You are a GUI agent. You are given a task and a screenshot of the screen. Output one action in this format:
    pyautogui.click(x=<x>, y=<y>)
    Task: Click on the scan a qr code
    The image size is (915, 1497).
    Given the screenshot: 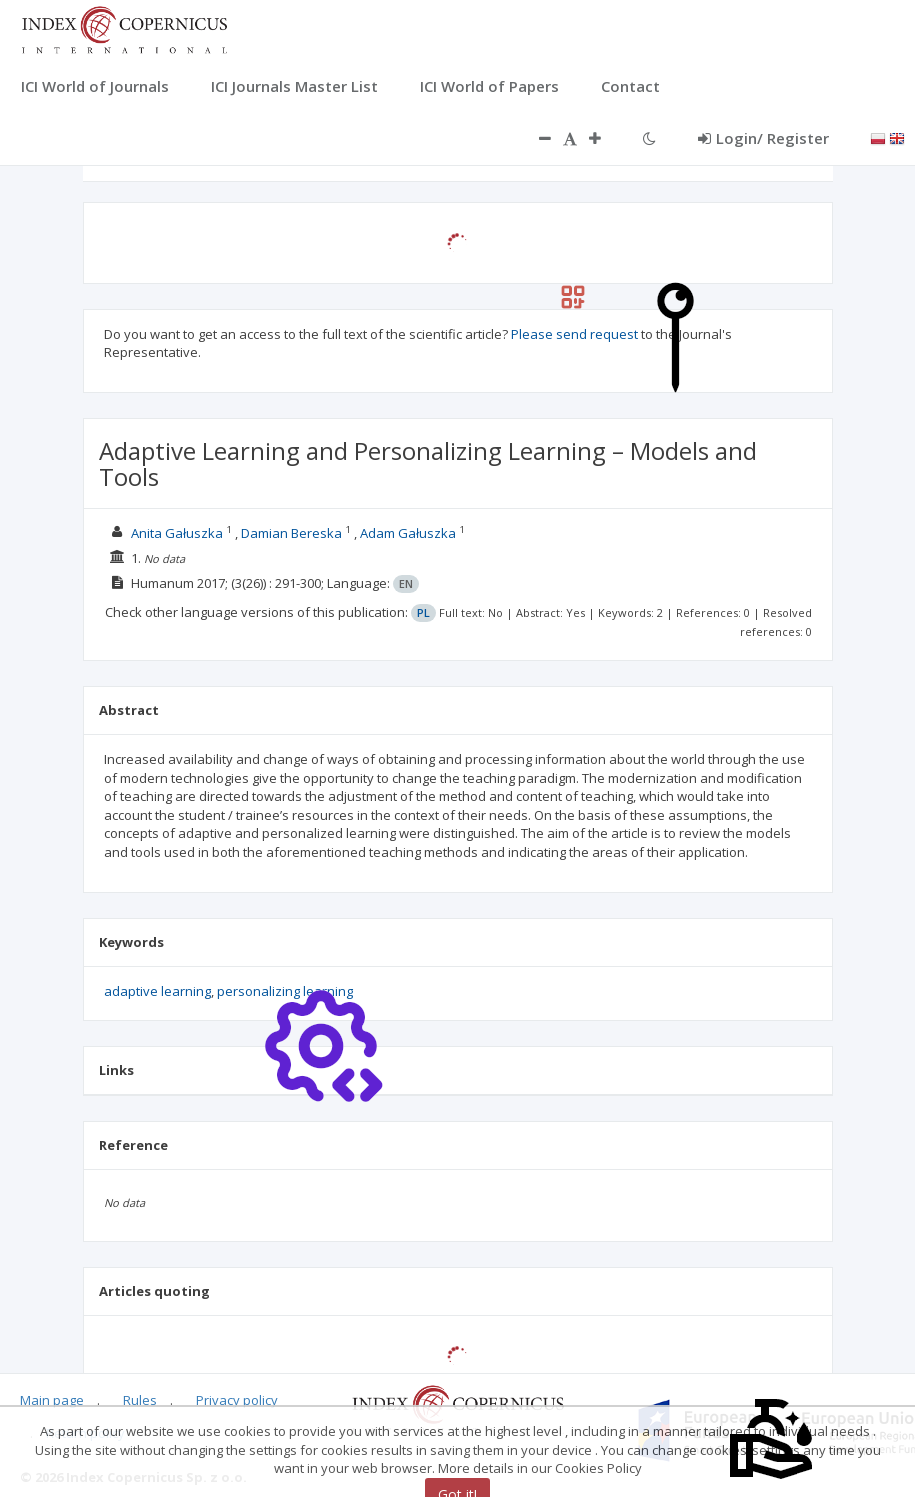 What is the action you would take?
    pyautogui.click(x=573, y=297)
    